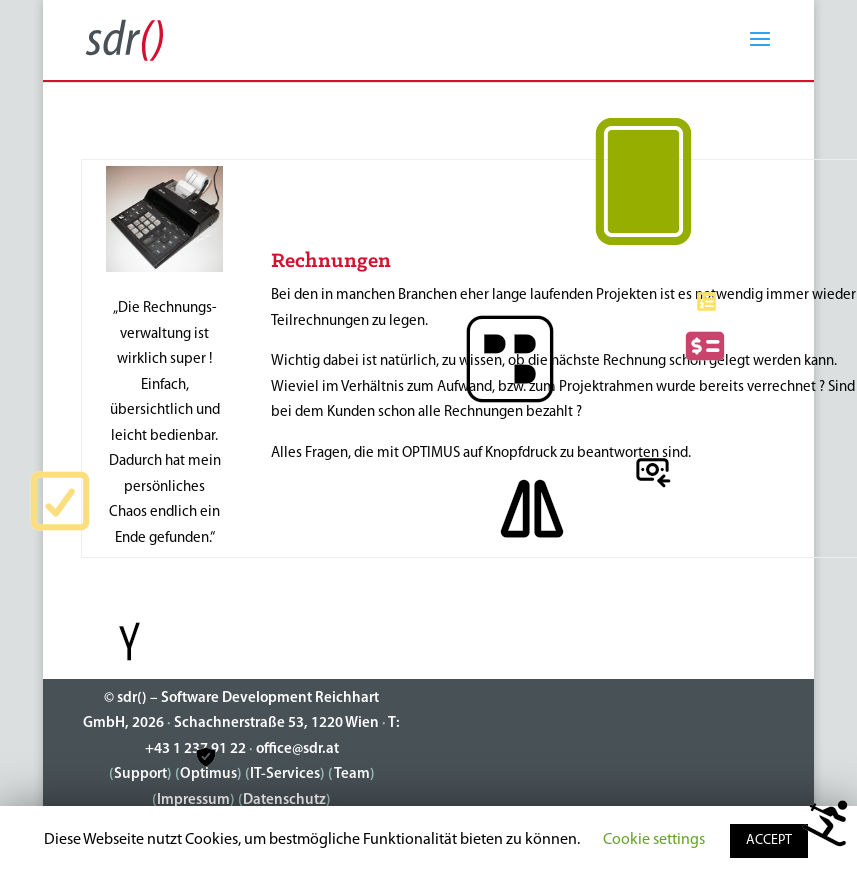 This screenshot has width=857, height=876. Describe the element at coordinates (643, 181) in the screenshot. I see `switch to tablet view or portrait mode` at that location.